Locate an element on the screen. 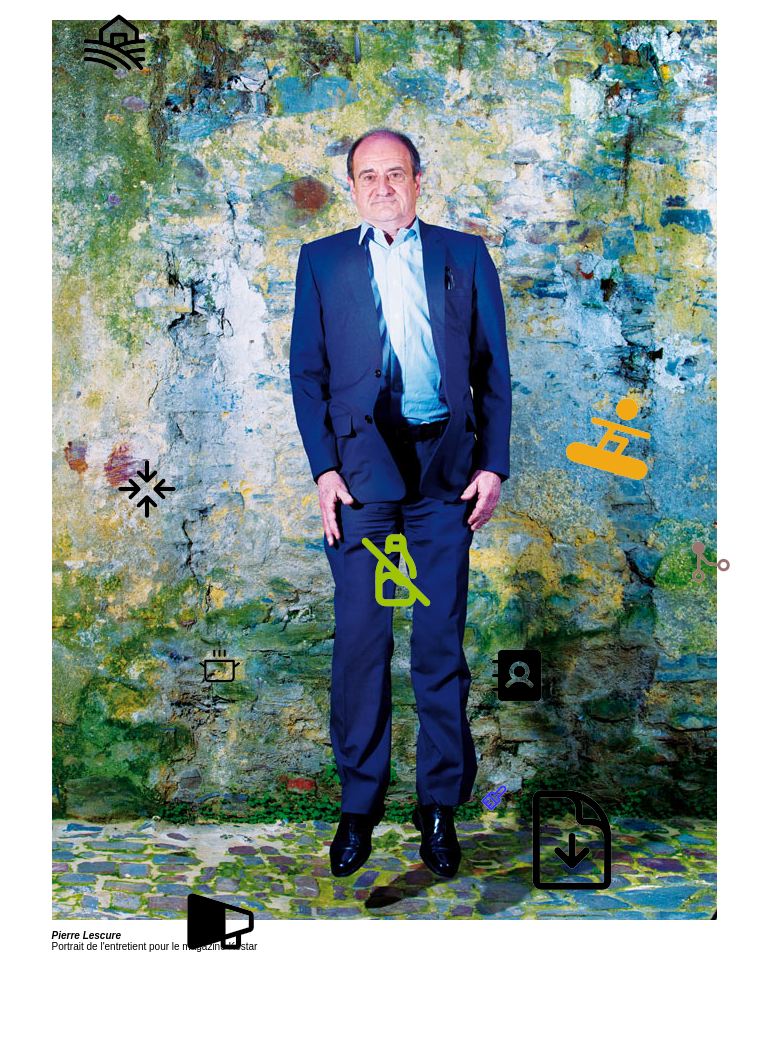  access recipes or cooking features is located at coordinates (219, 668).